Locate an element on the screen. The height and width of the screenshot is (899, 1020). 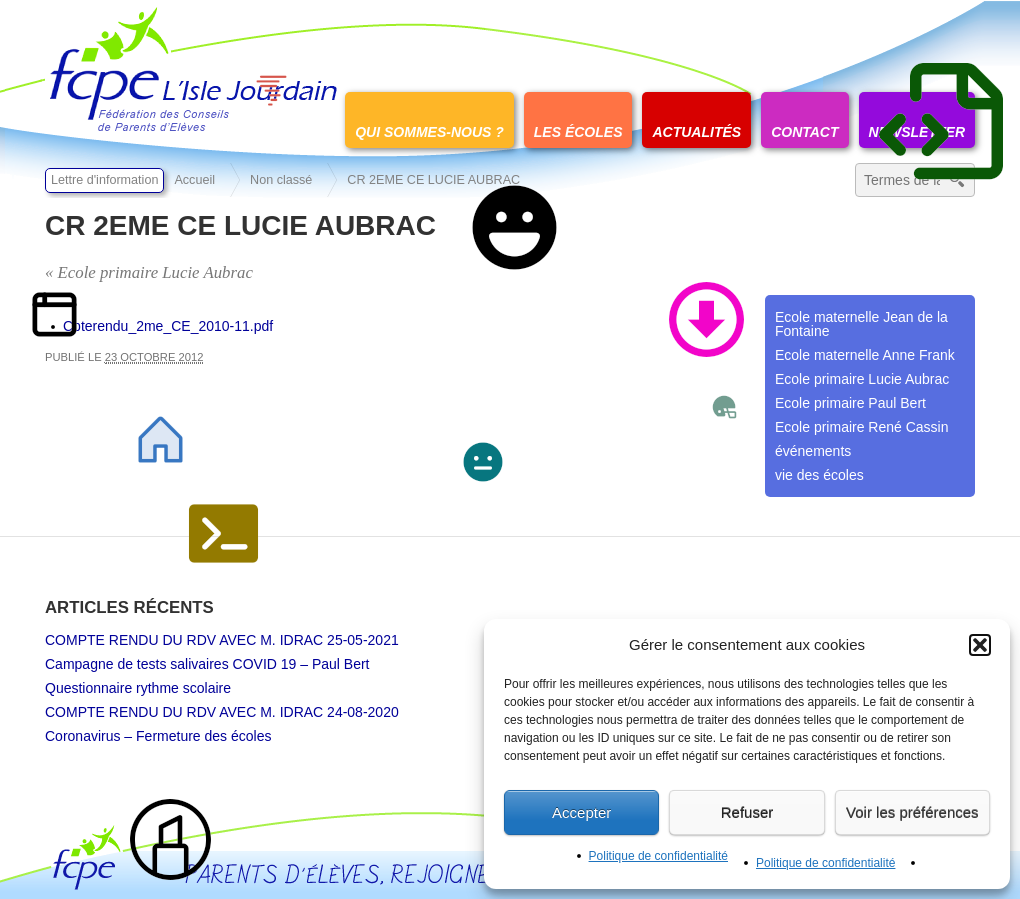
open web browser is located at coordinates (54, 314).